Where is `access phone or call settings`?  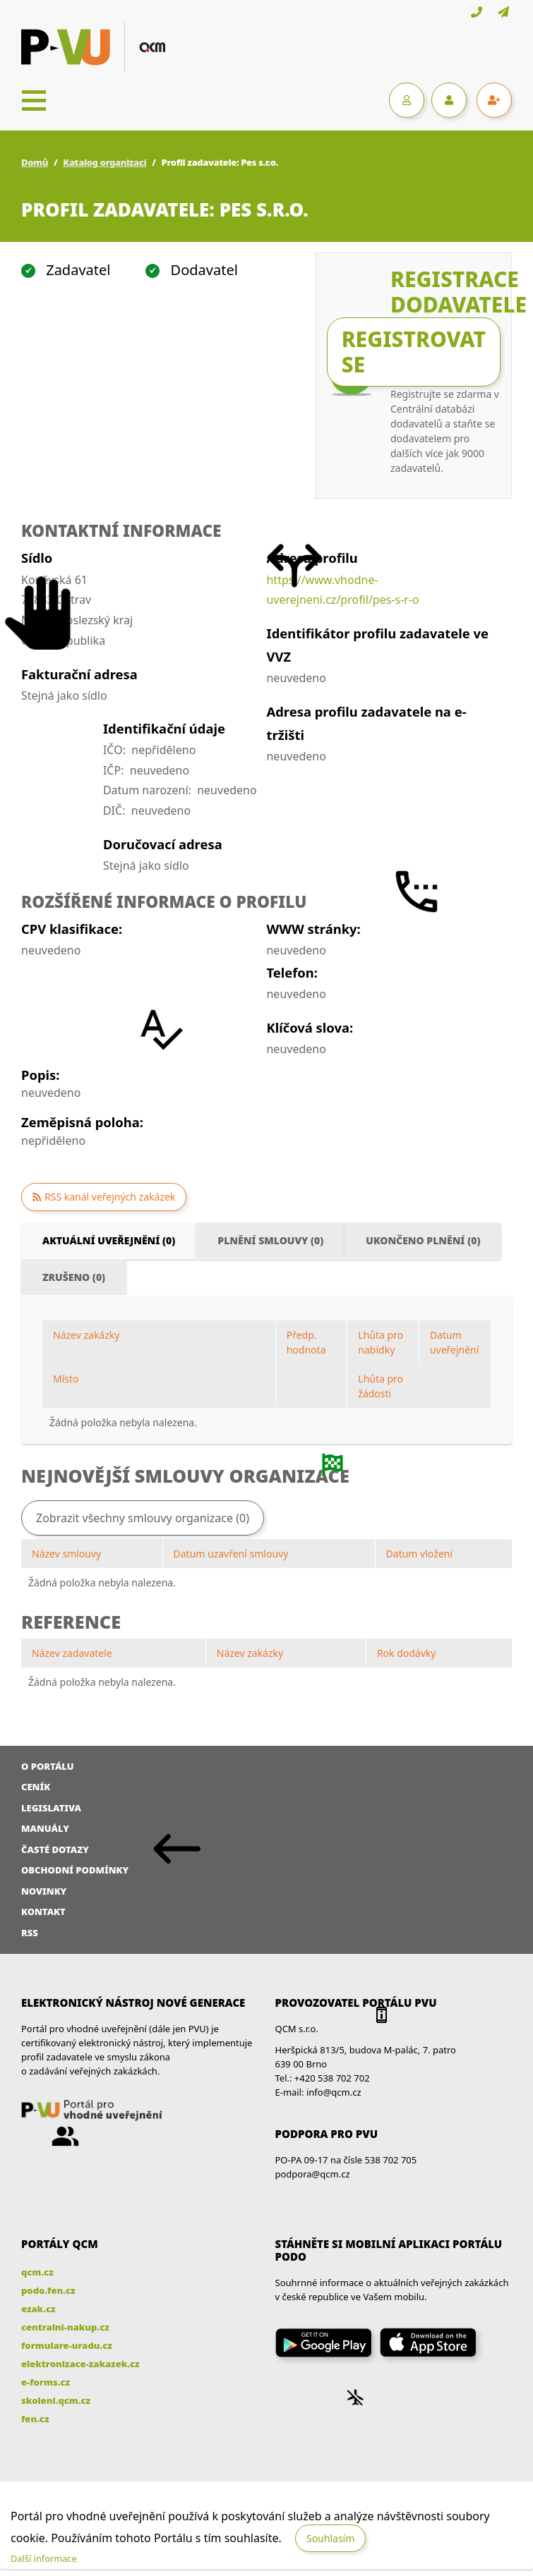 access phone or call settings is located at coordinates (417, 892).